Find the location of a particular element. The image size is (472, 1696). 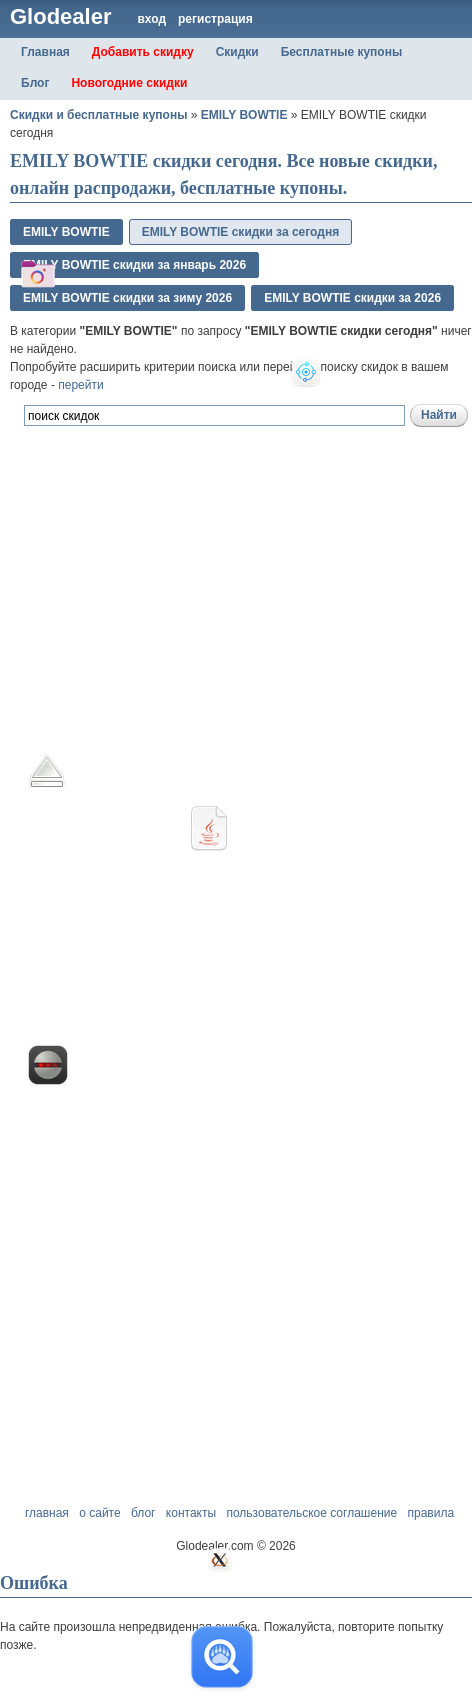

open folder containing instagram downloads is located at coordinates (38, 275).